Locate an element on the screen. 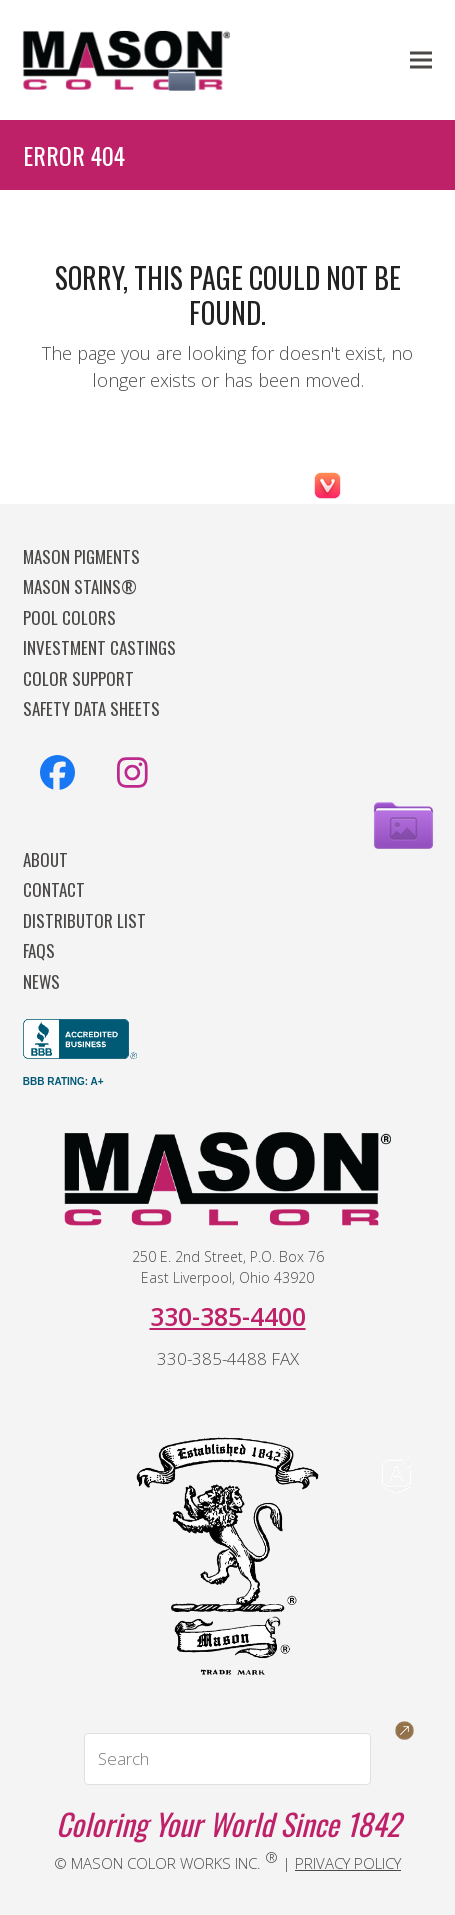  switch to keyboard input method is located at coordinates (397, 1474).